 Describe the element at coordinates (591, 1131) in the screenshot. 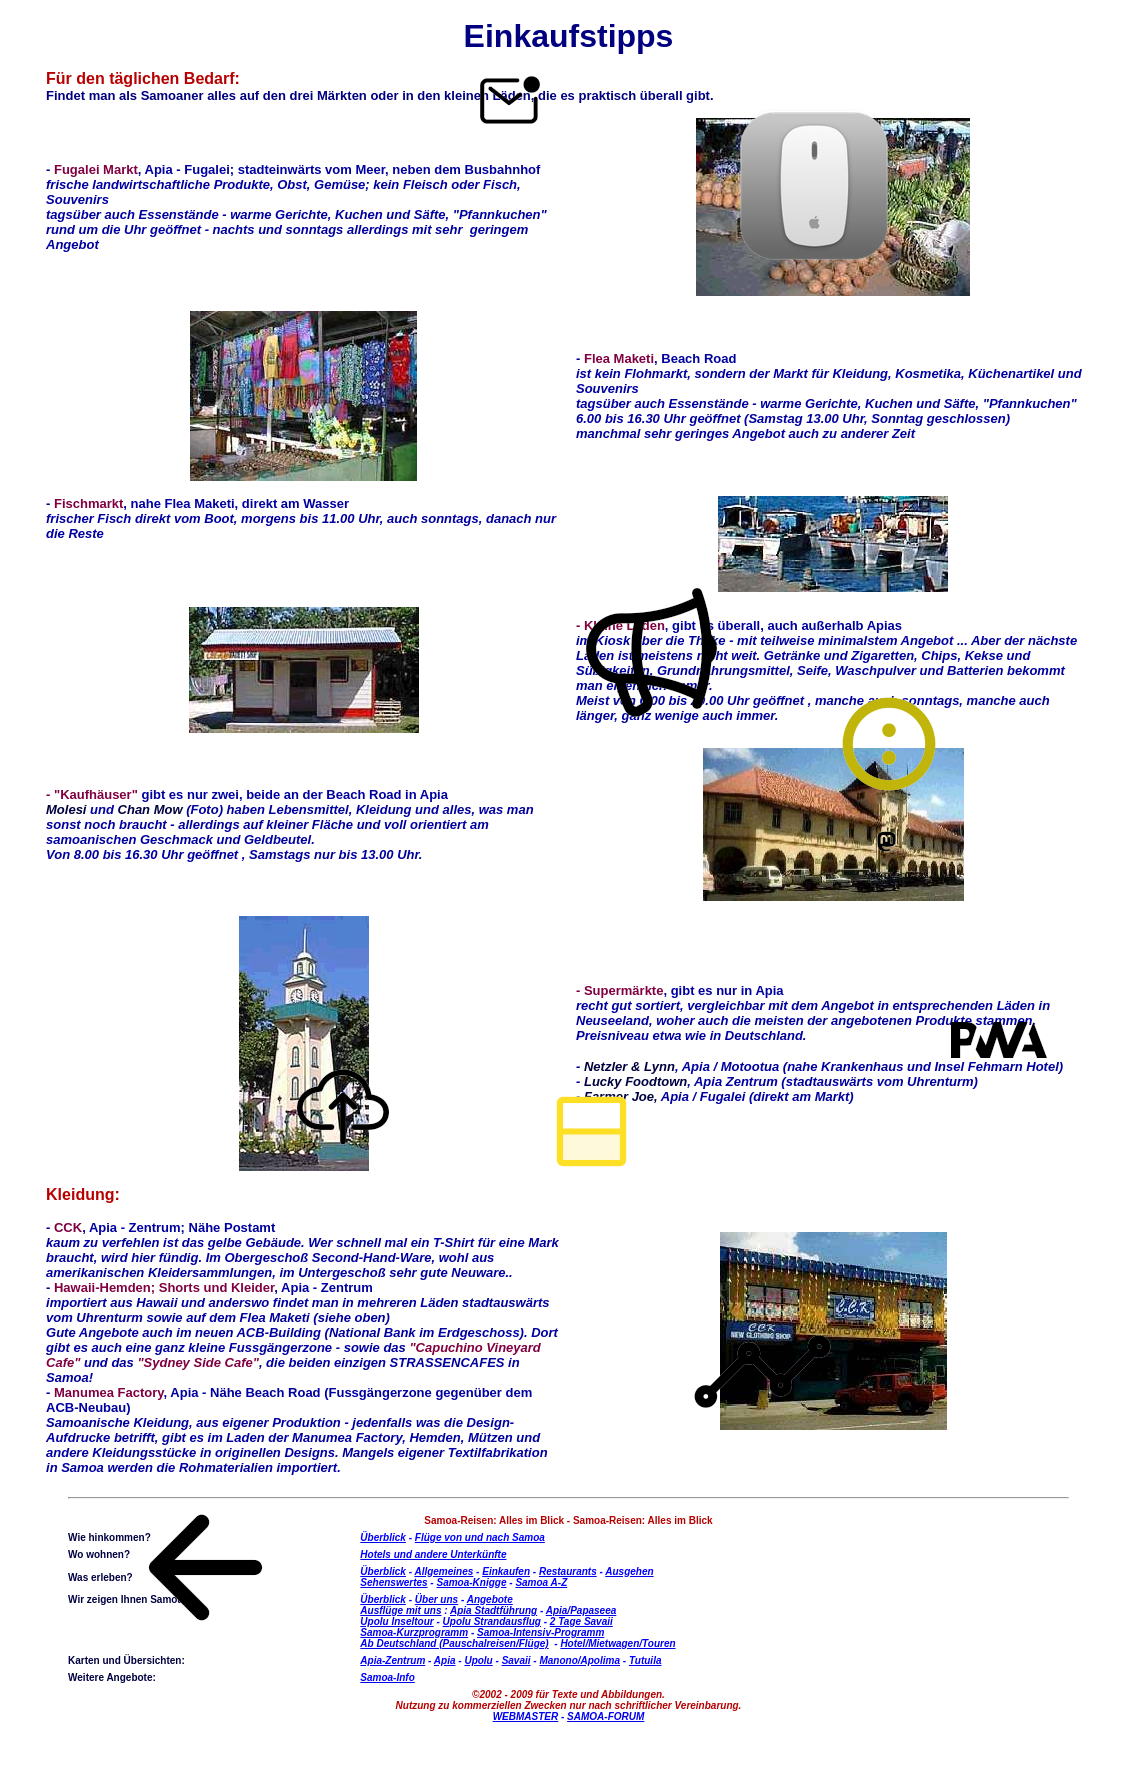

I see `toggle bottom panel visibility` at that location.